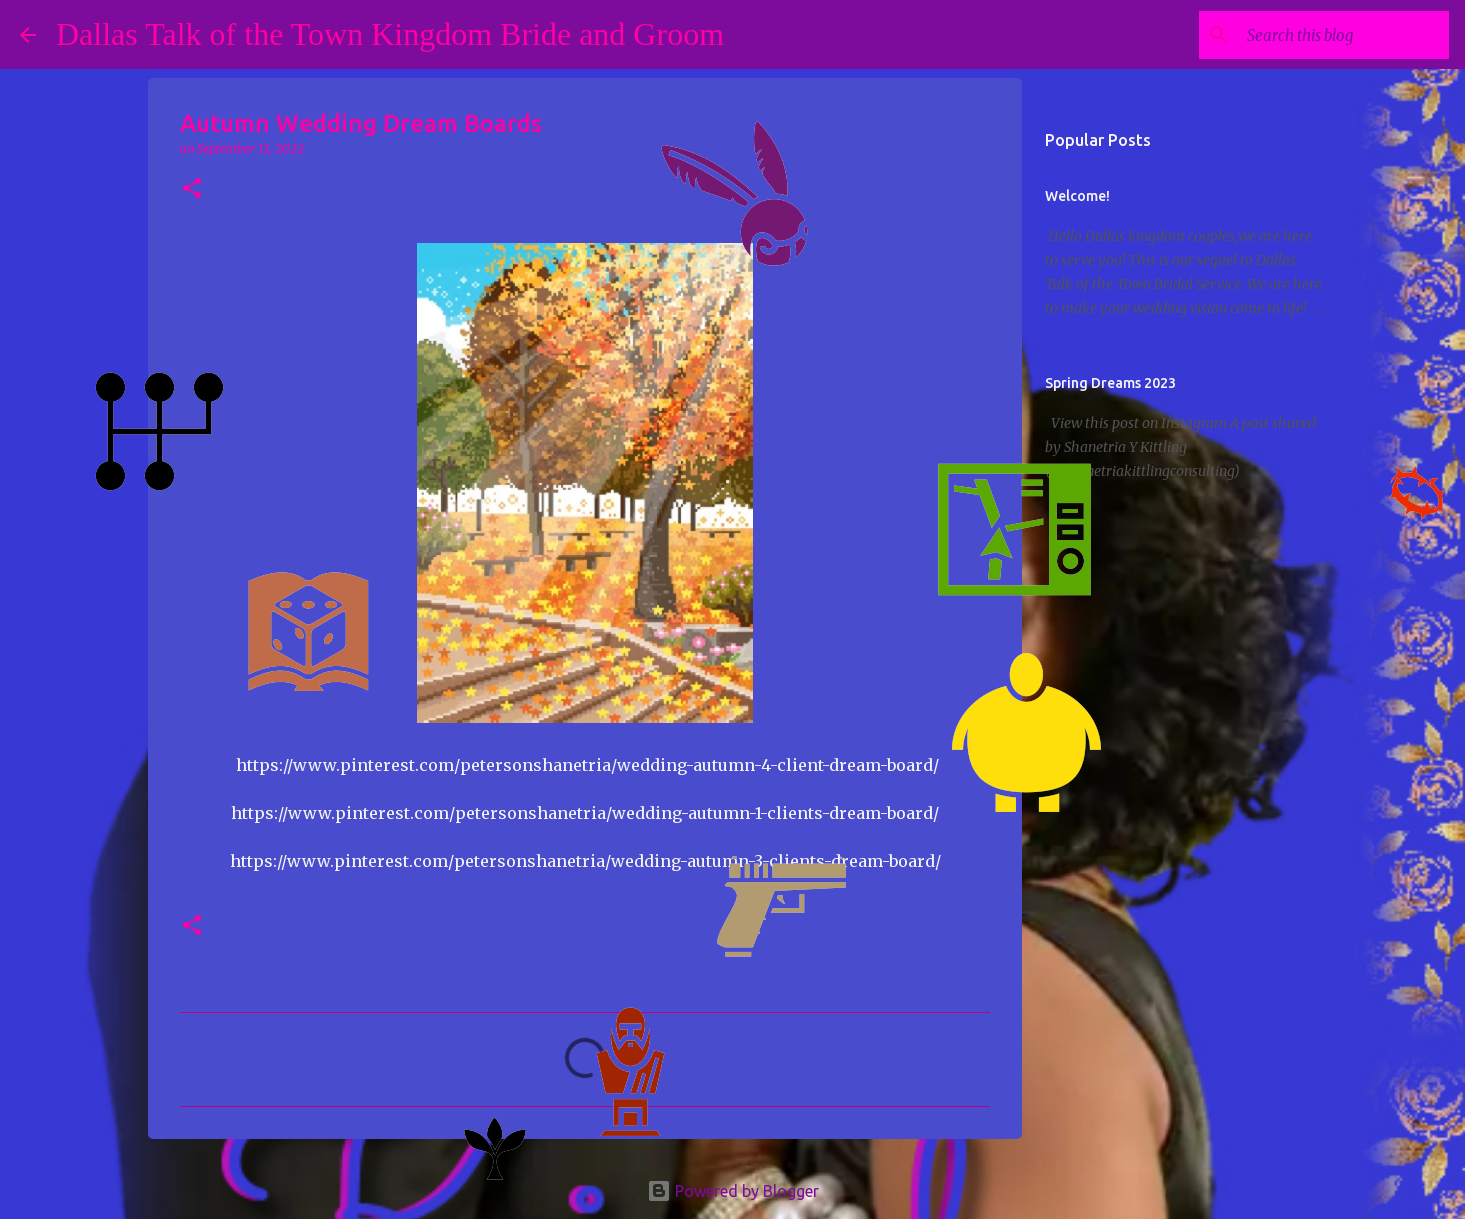 The image size is (1465, 1219). I want to click on indicates new growth or beginner status, so click(494, 1148).